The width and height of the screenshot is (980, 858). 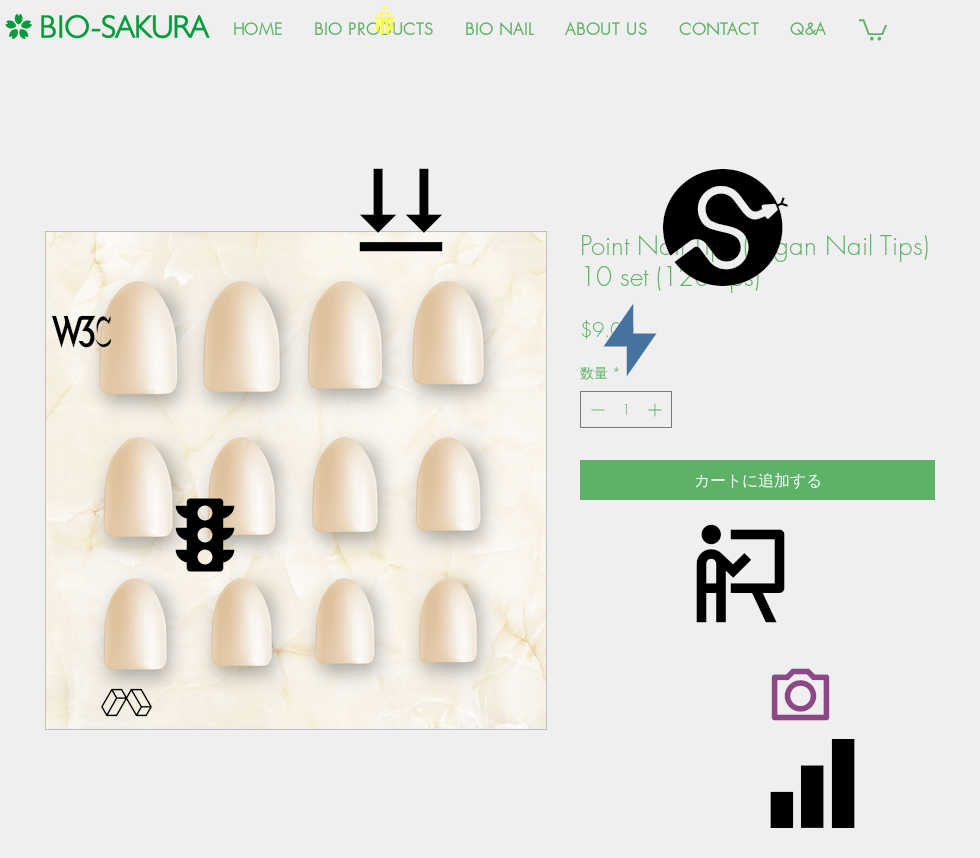 What do you see at coordinates (812, 783) in the screenshot?
I see `open bookmeter app` at bounding box center [812, 783].